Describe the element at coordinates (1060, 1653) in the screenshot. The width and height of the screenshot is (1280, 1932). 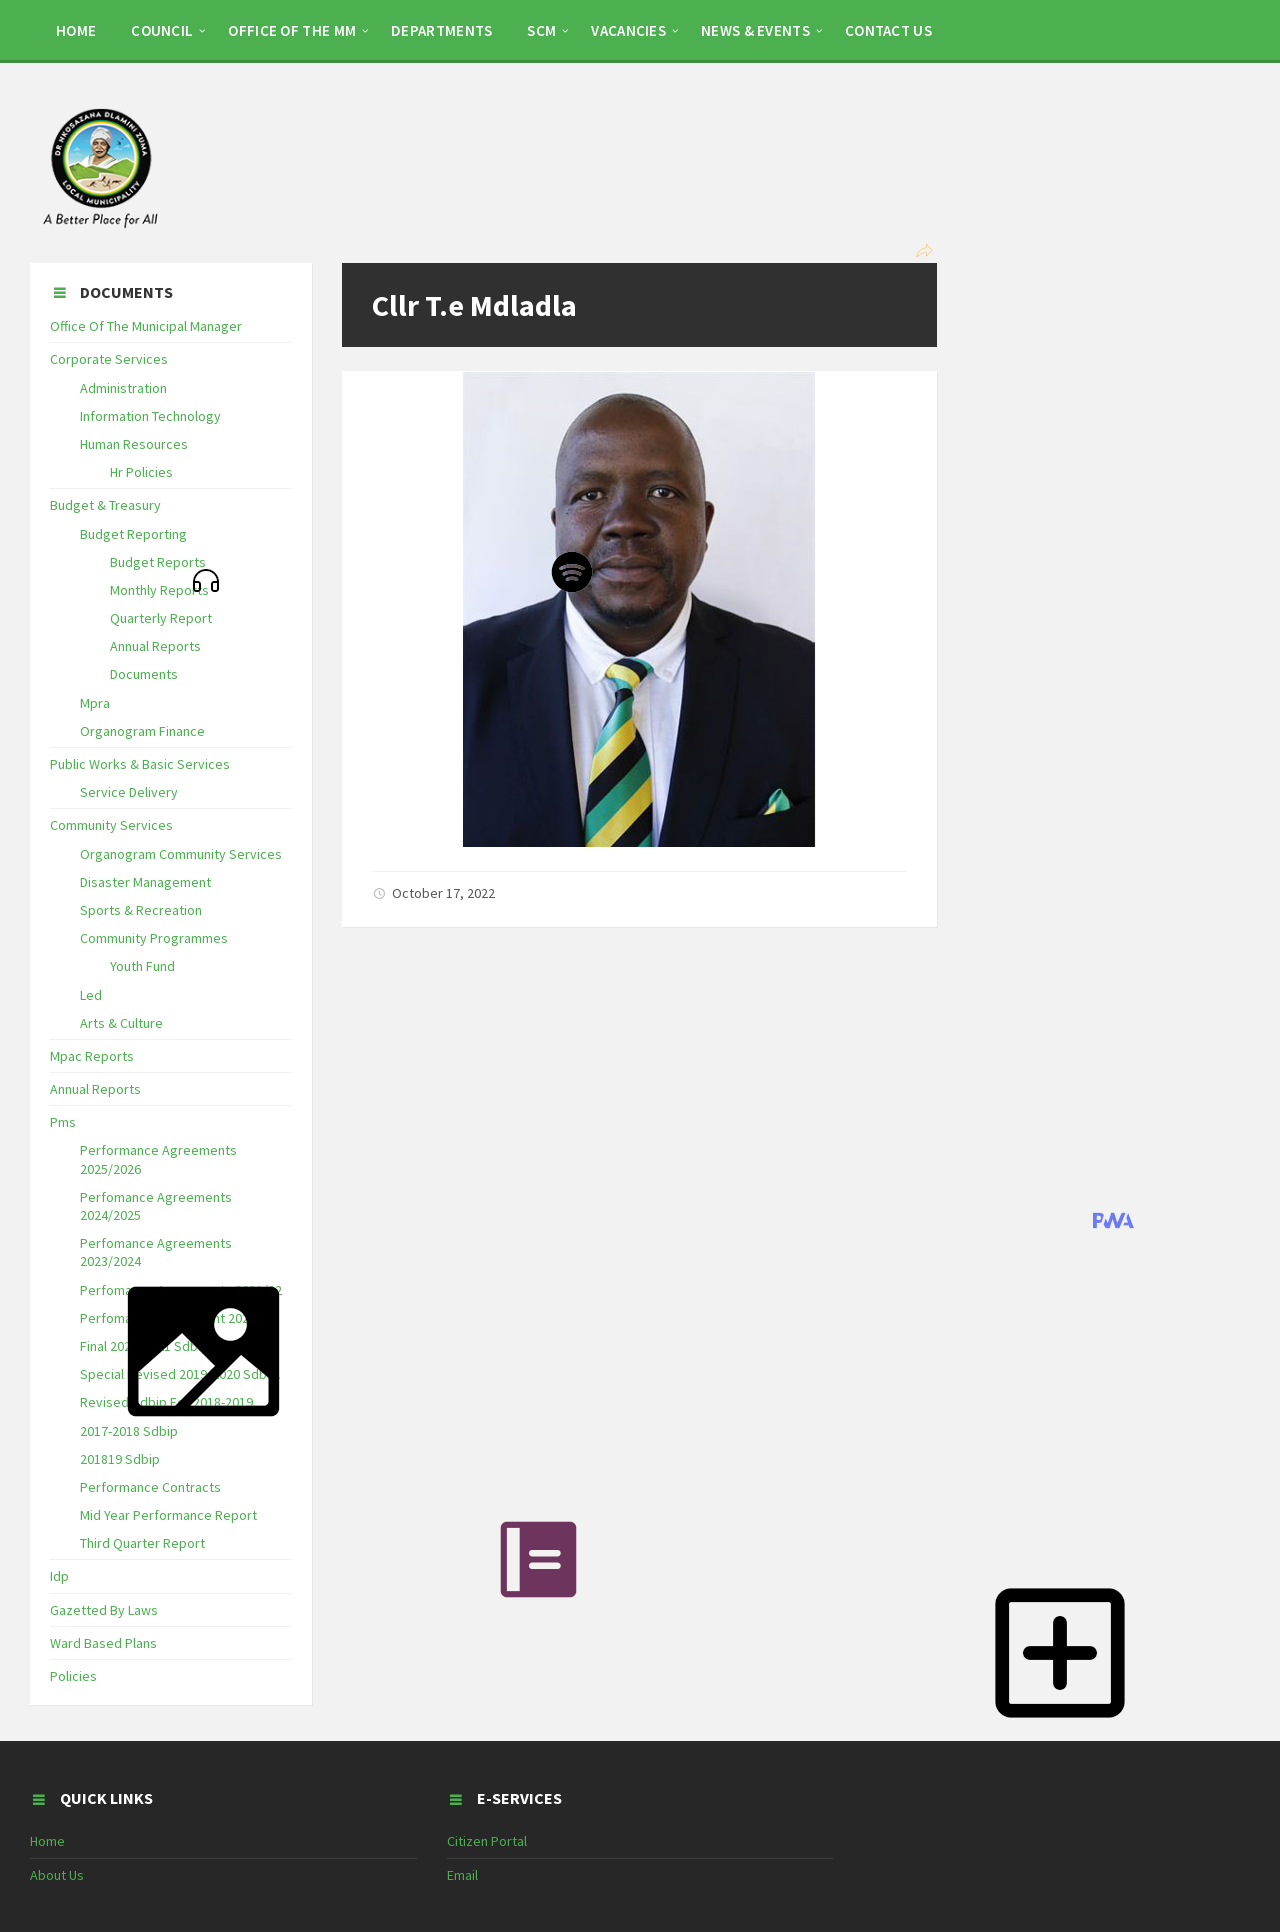
I see `add a new file to the diff` at that location.